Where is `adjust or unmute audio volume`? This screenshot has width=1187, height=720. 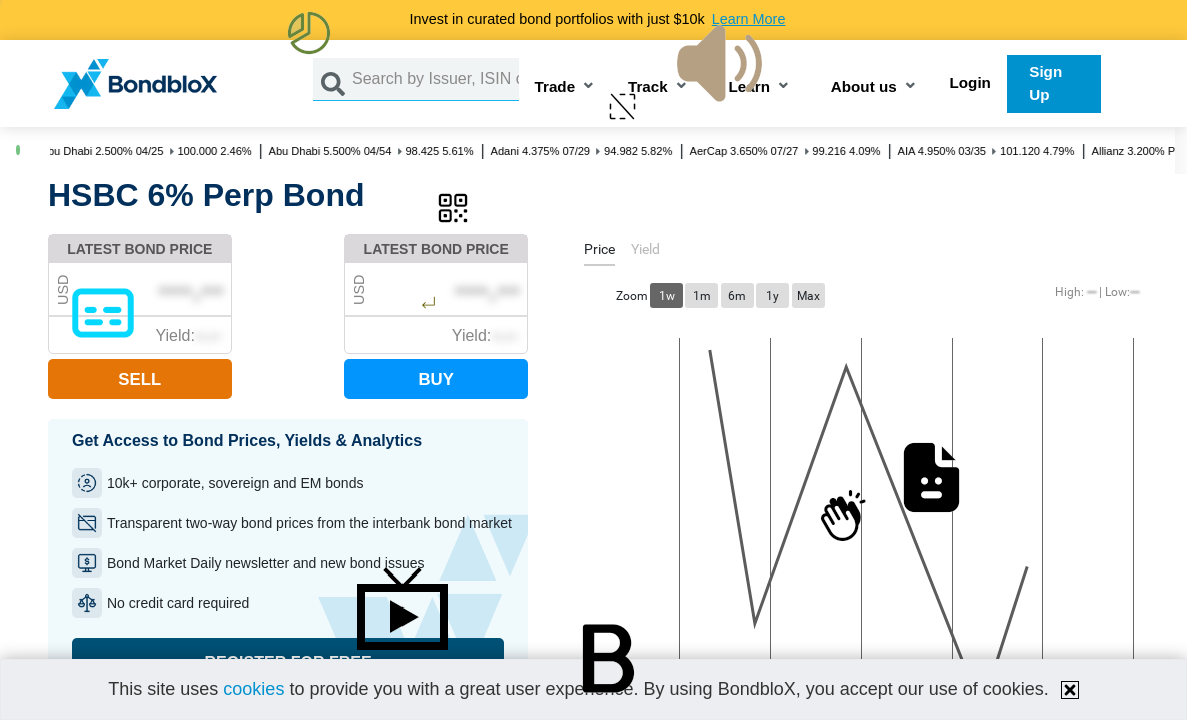
adjust or unmute audio volume is located at coordinates (719, 63).